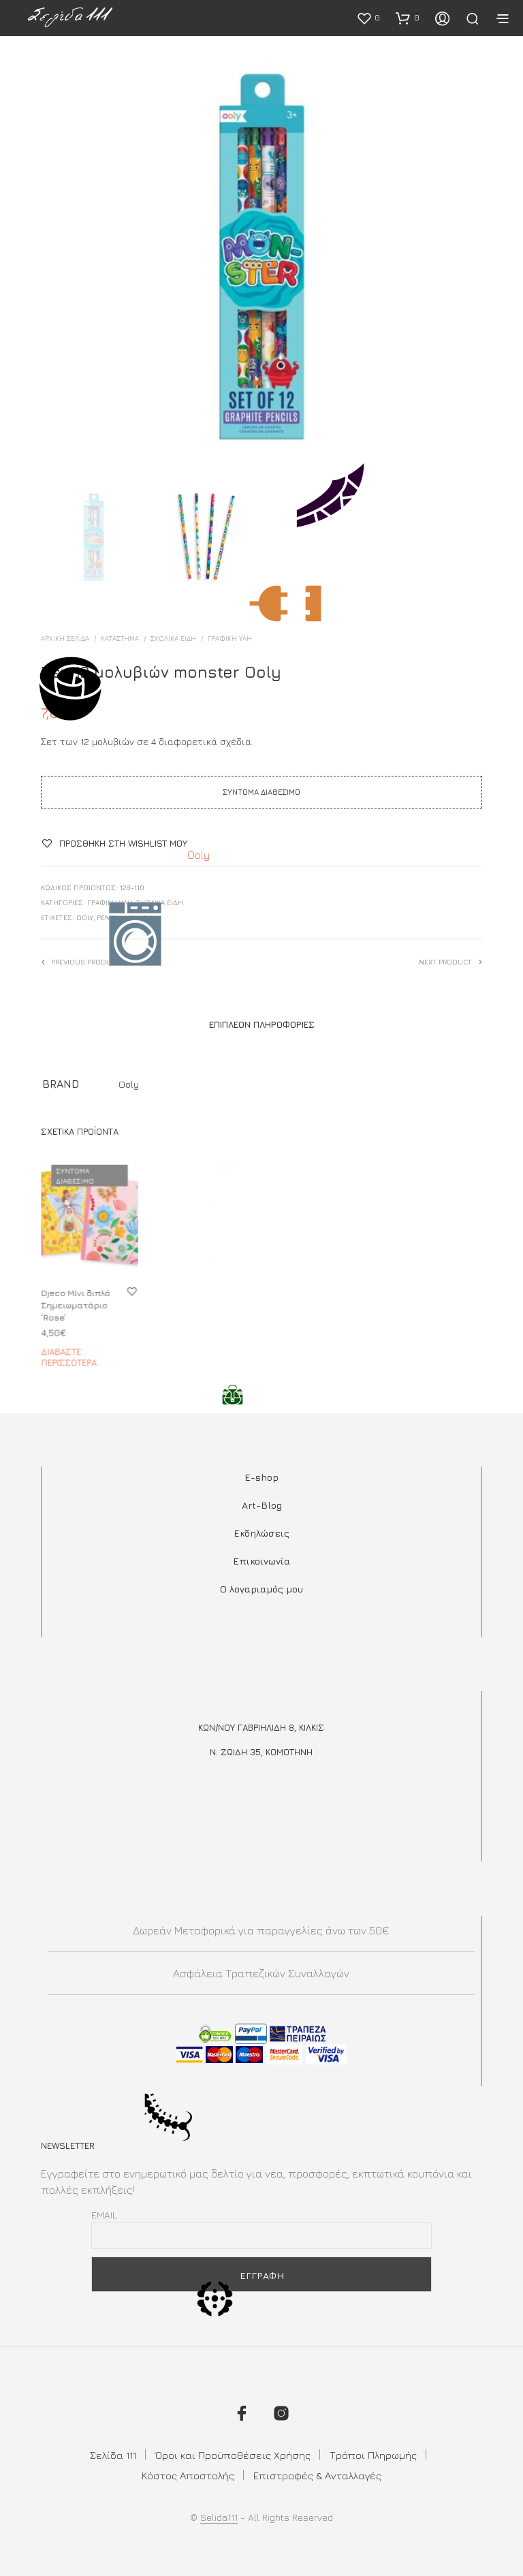 This screenshot has height=2576, width=523. I want to click on access disc golf equipment or bag inventory, so click(232, 1394).